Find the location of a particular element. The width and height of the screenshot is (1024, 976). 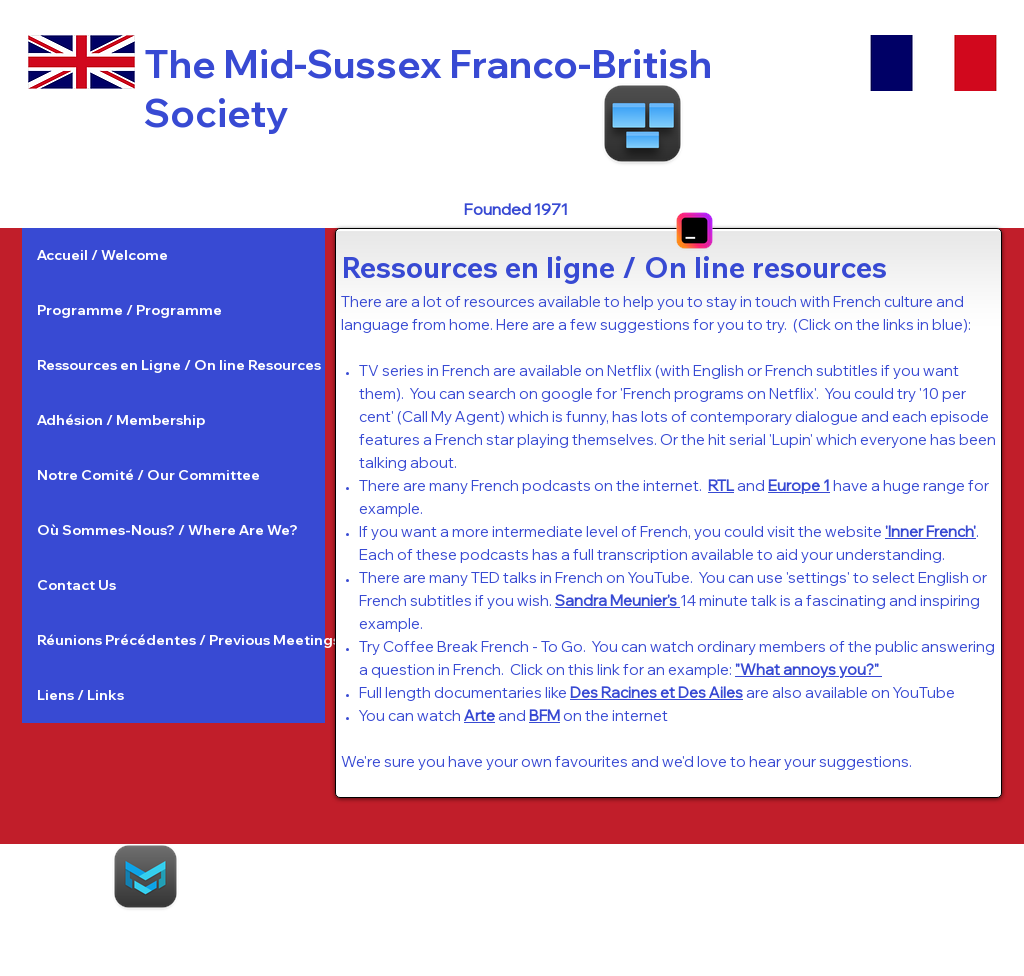

open multitasking view is located at coordinates (642, 123).